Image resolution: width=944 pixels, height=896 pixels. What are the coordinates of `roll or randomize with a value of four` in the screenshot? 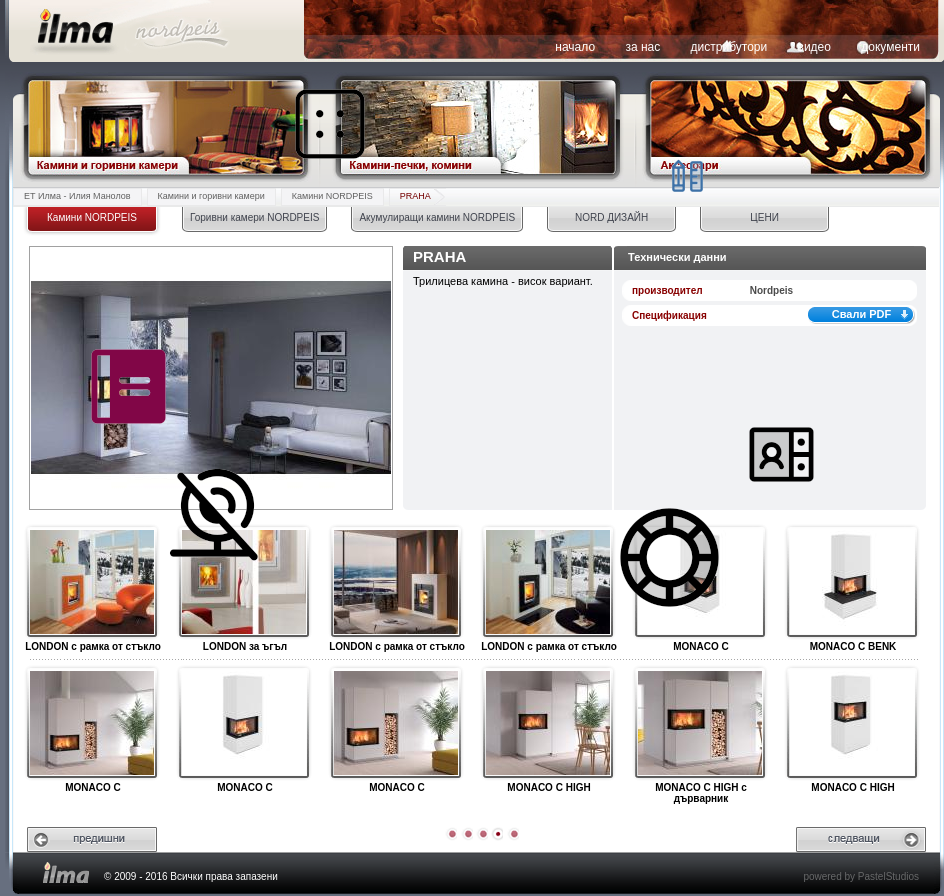 It's located at (330, 124).